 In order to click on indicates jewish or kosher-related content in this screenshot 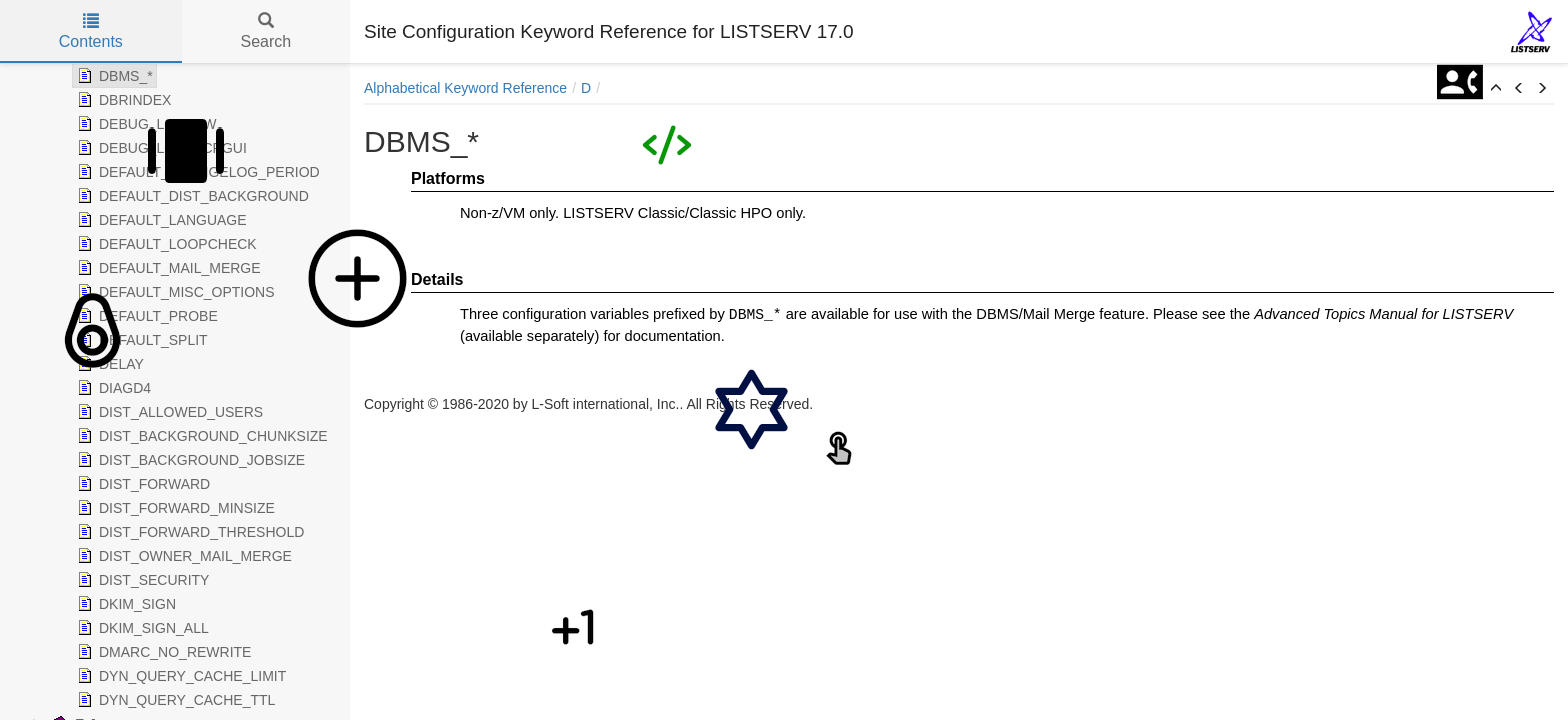, I will do `click(751, 409)`.